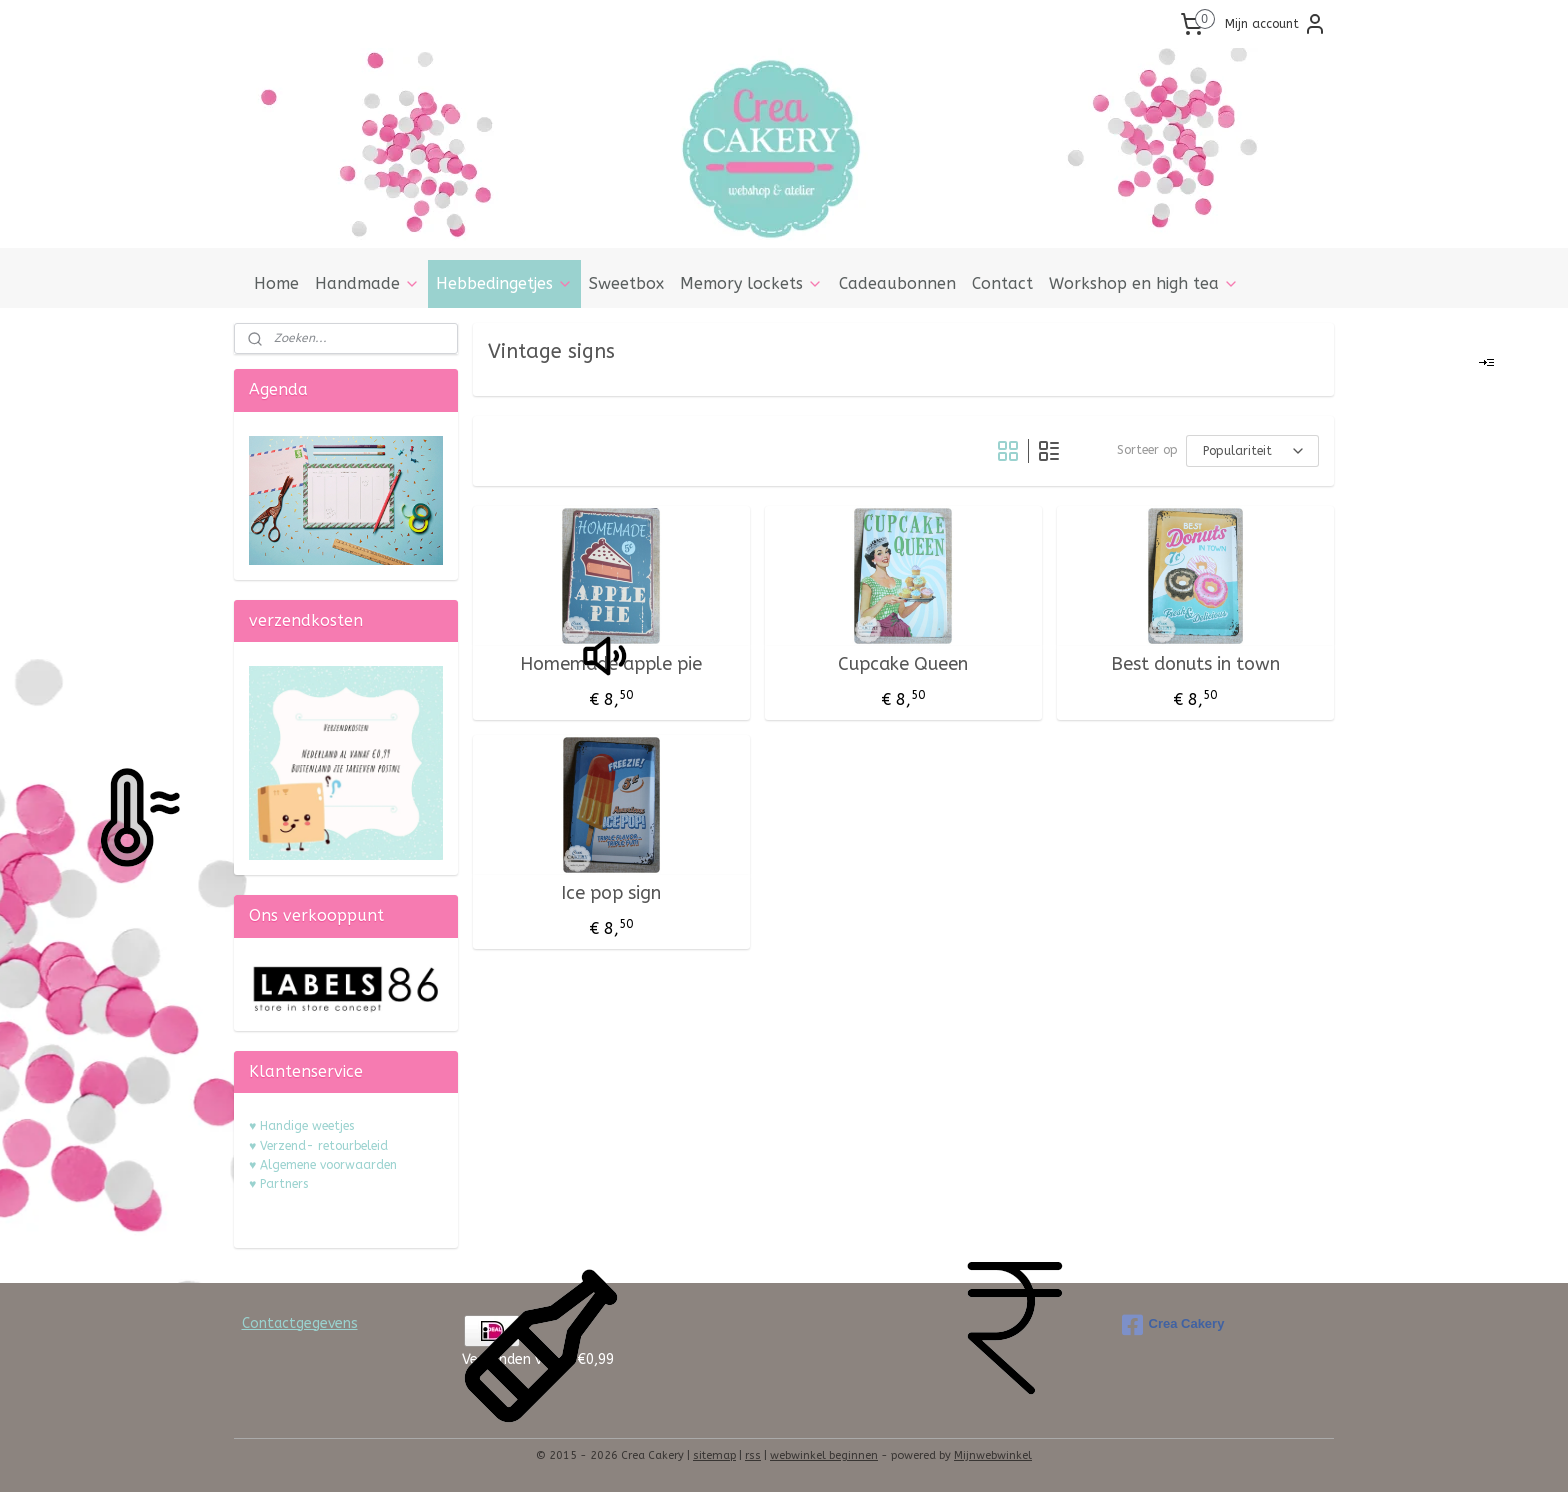  What do you see at coordinates (604, 656) in the screenshot?
I see `volume is set to high` at bounding box center [604, 656].